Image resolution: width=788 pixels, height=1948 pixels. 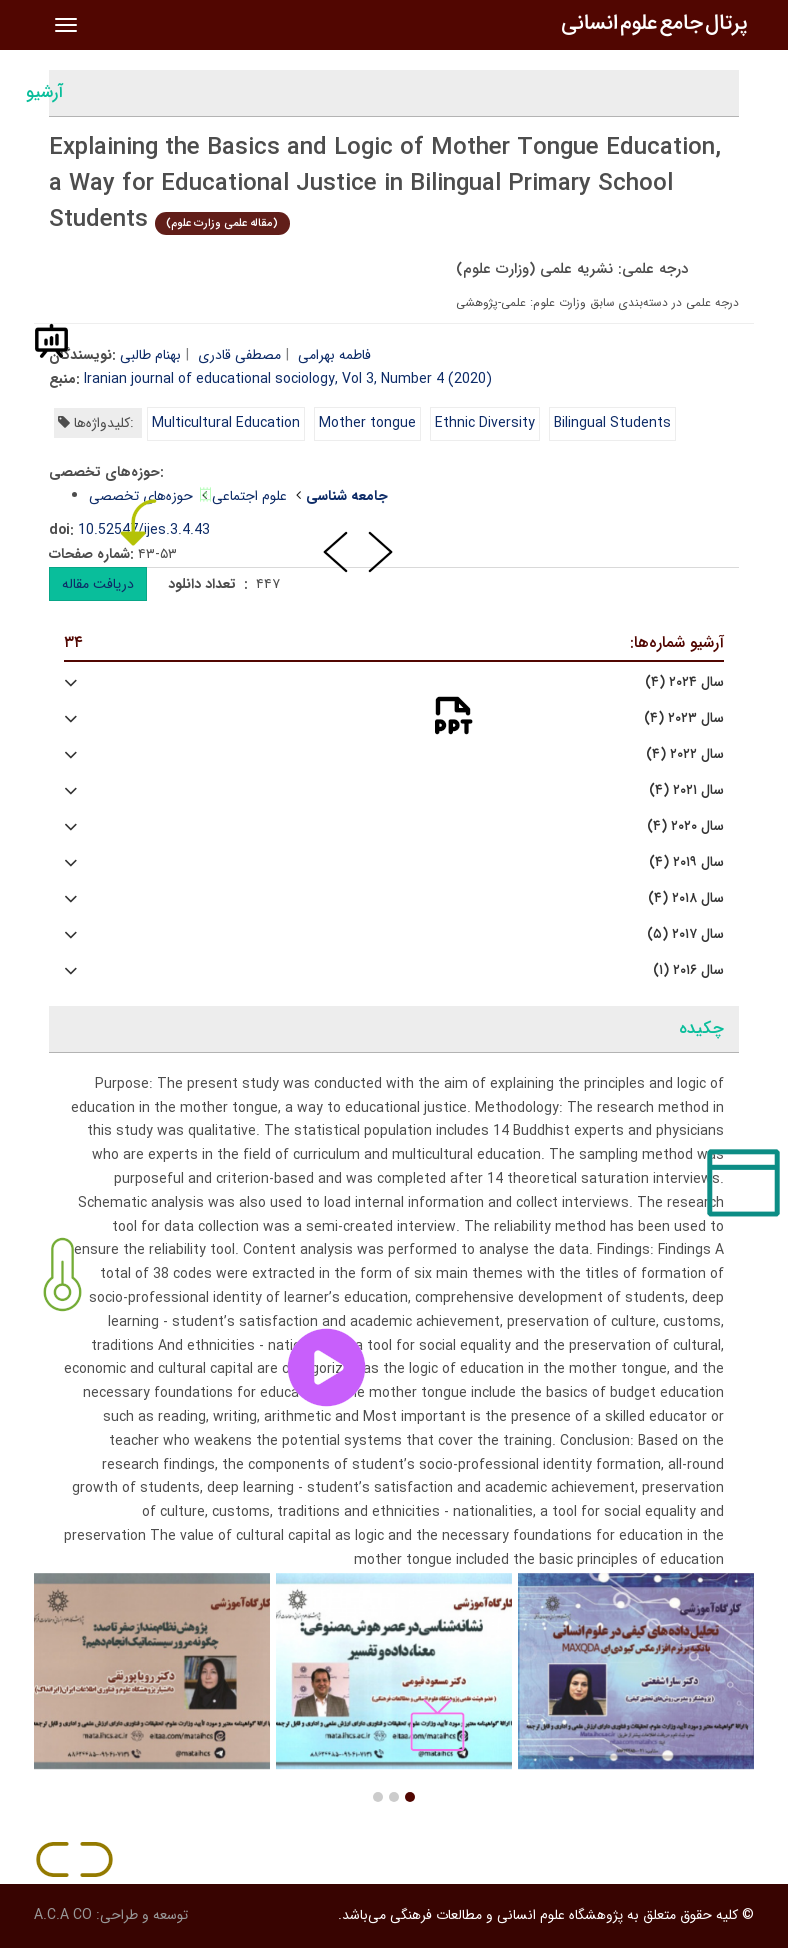 I want to click on open in browser window, so click(x=743, y=1185).